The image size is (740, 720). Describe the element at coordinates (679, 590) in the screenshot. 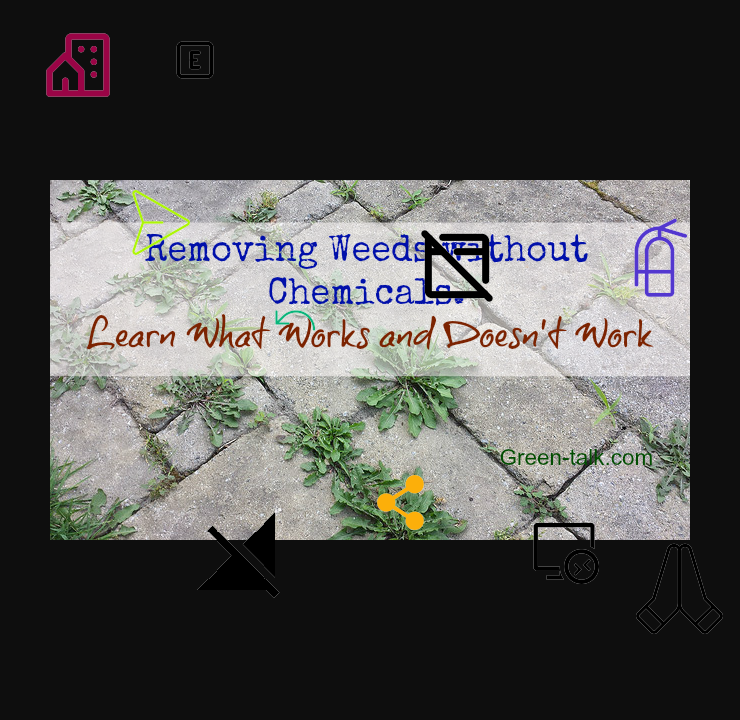

I see `express gratitude or thanks` at that location.